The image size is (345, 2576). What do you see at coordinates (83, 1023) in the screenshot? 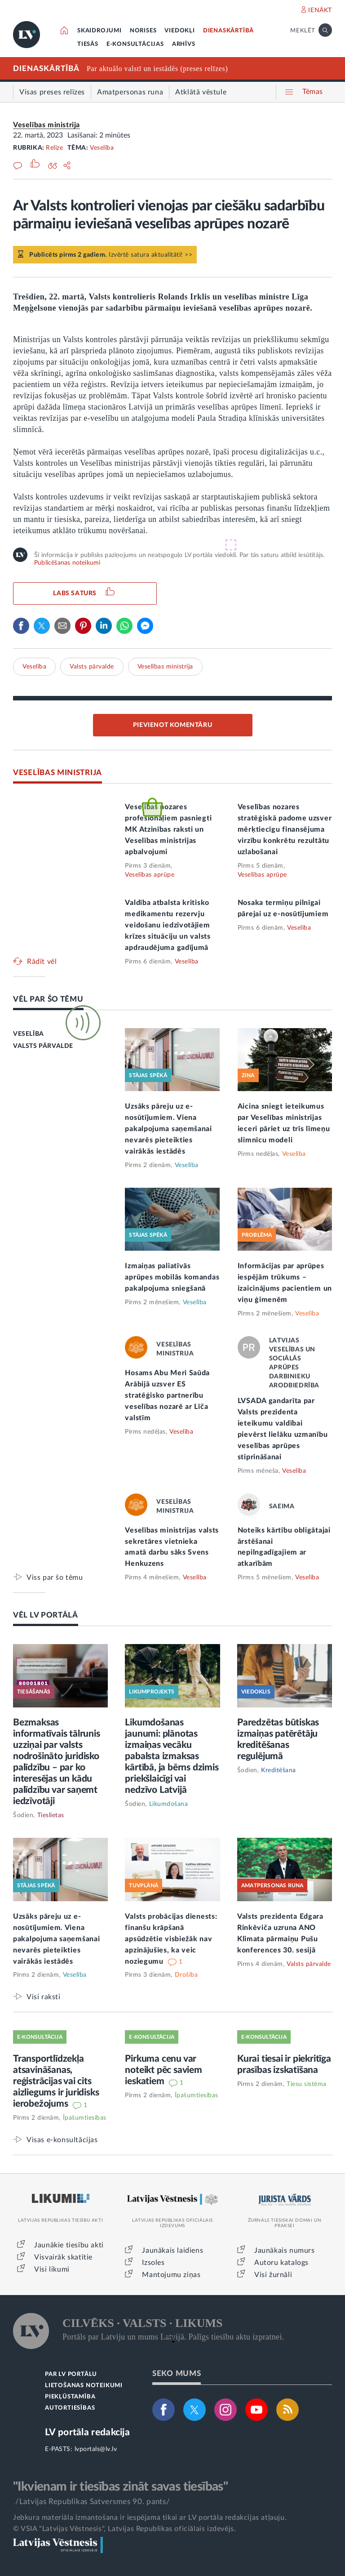
I see `tap to pay with contactless payment` at bounding box center [83, 1023].